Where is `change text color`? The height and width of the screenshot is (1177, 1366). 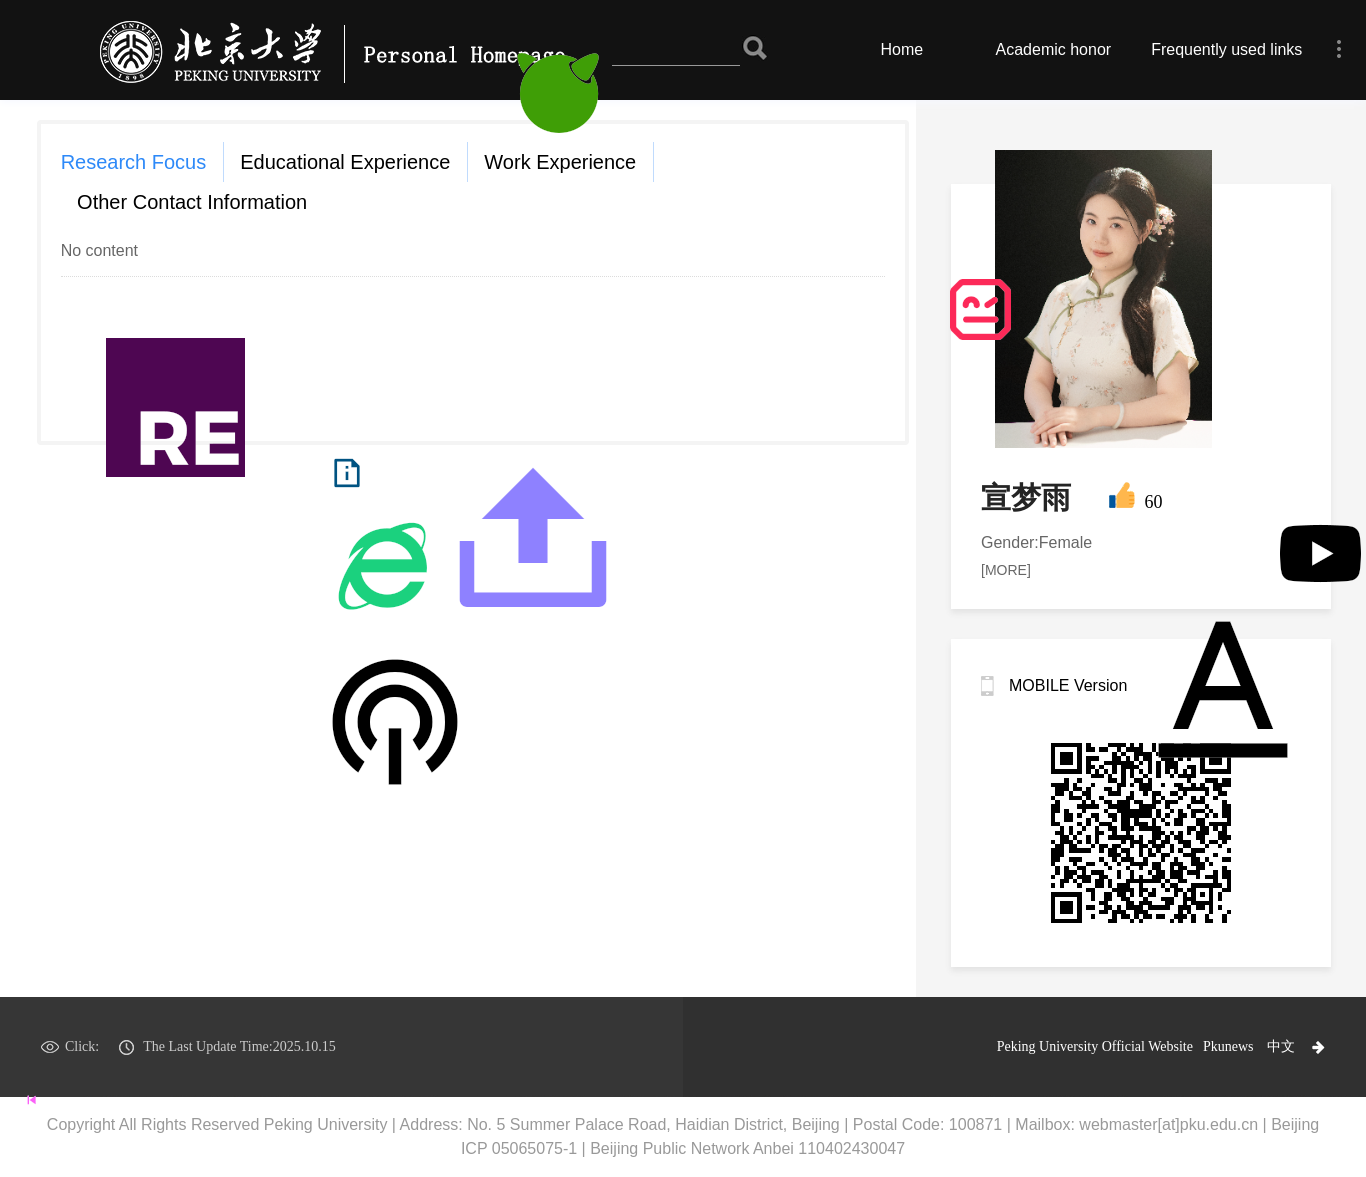
change text color is located at coordinates (1223, 686).